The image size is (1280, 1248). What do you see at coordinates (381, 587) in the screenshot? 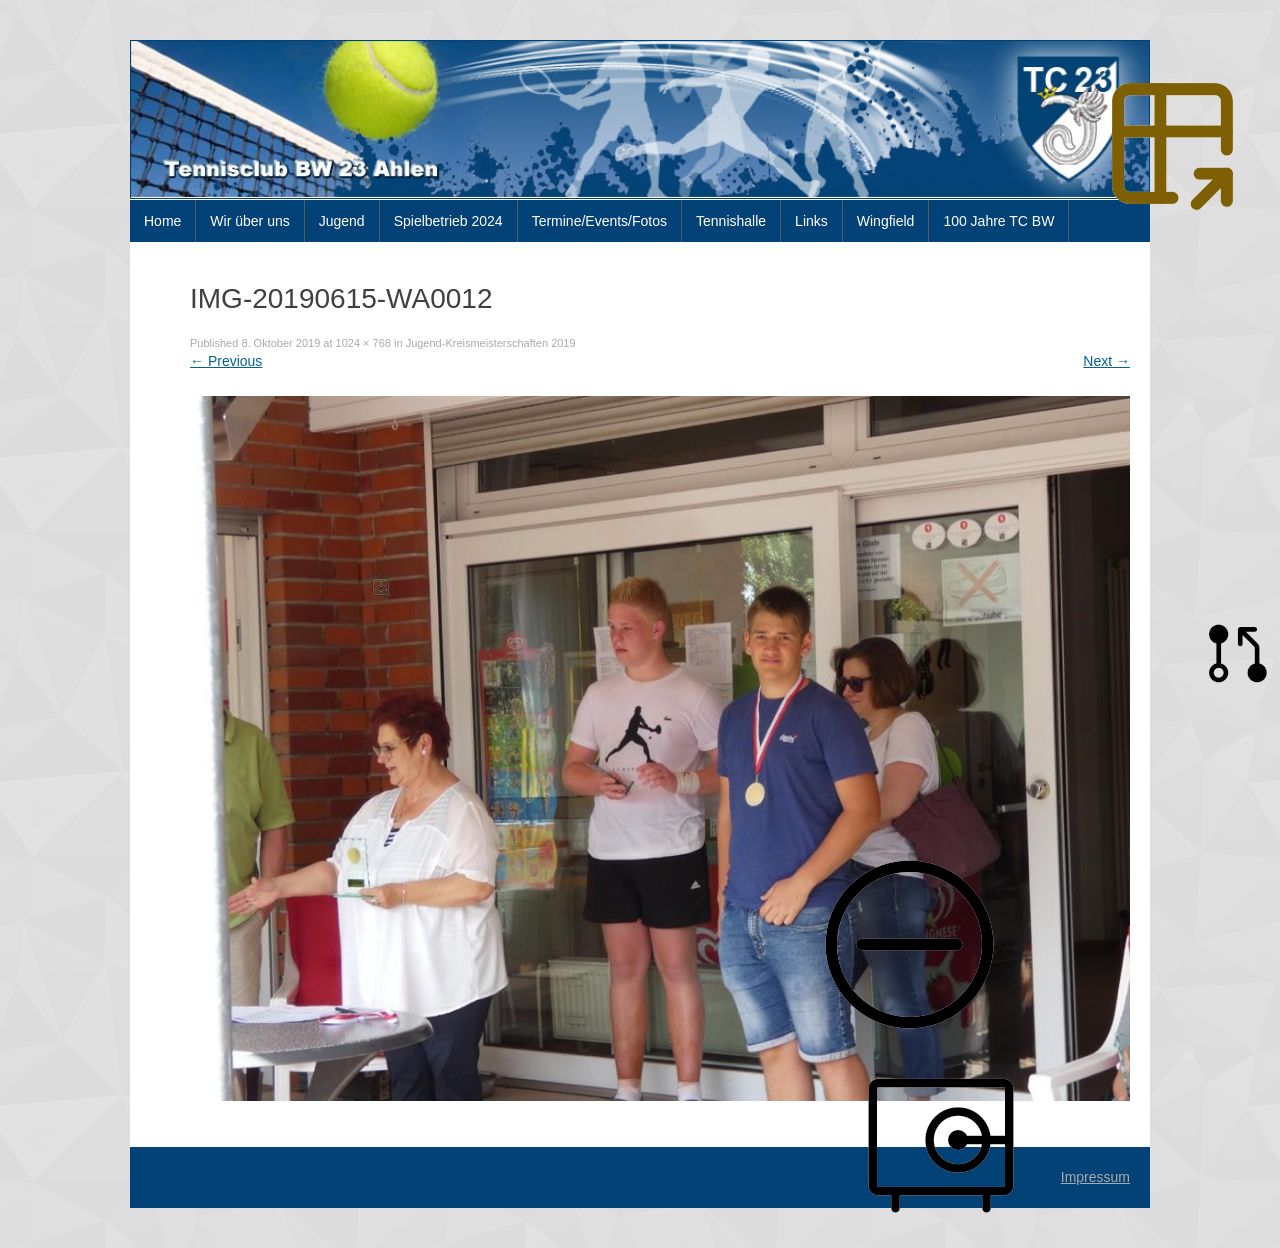
I see `download file to inbox or tray` at bounding box center [381, 587].